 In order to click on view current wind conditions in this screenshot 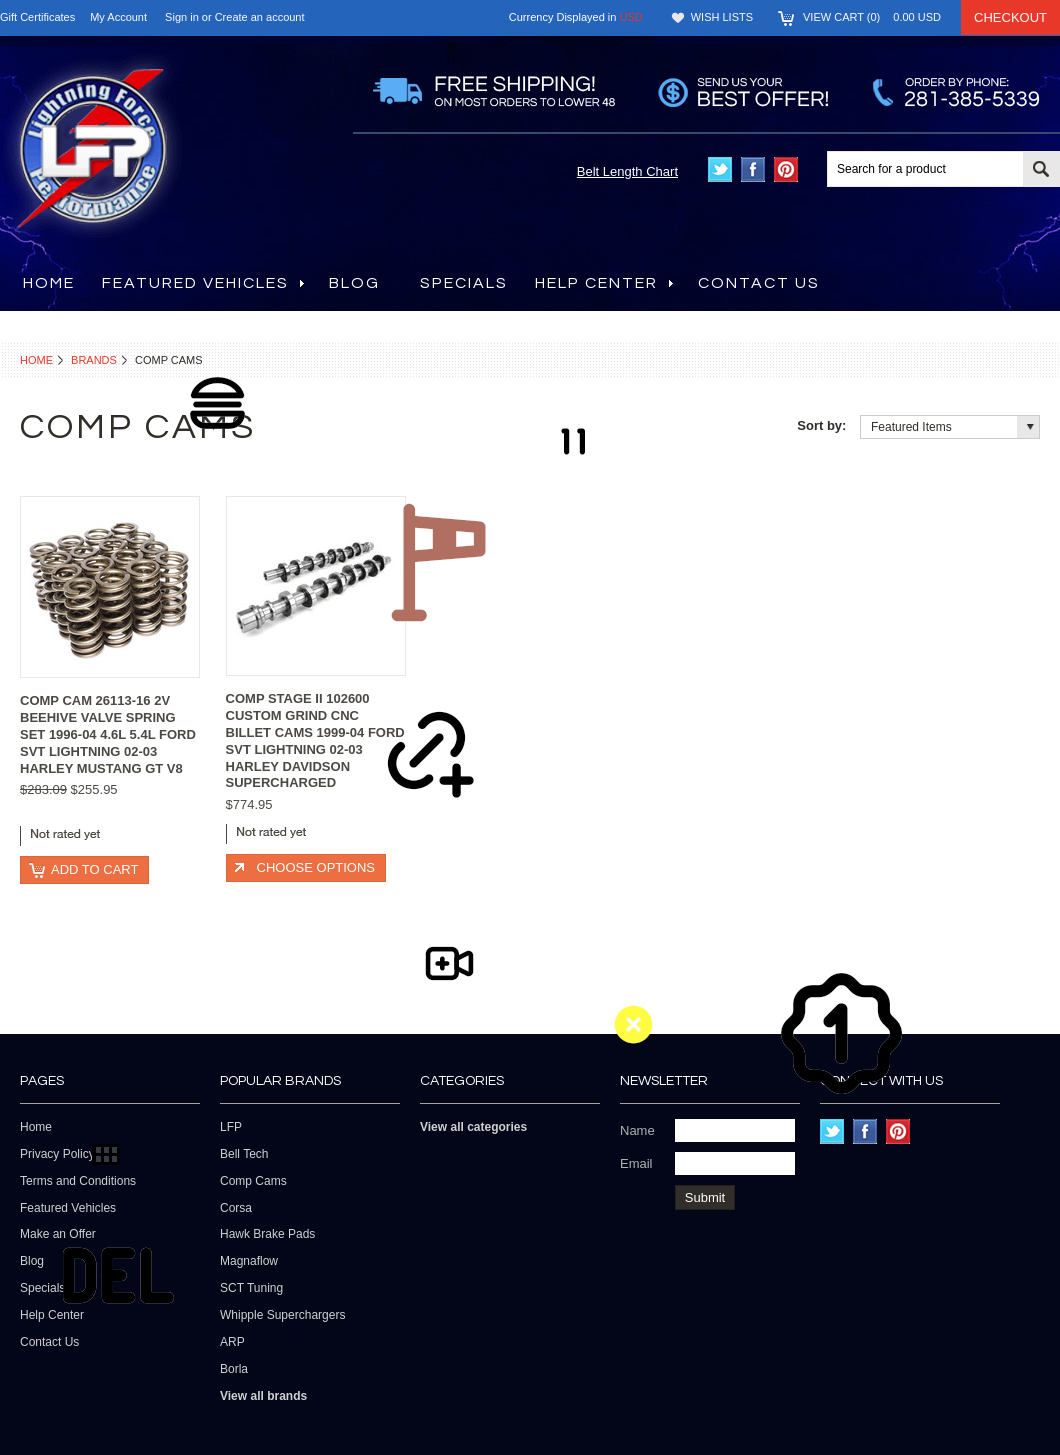, I will do `click(444, 562)`.